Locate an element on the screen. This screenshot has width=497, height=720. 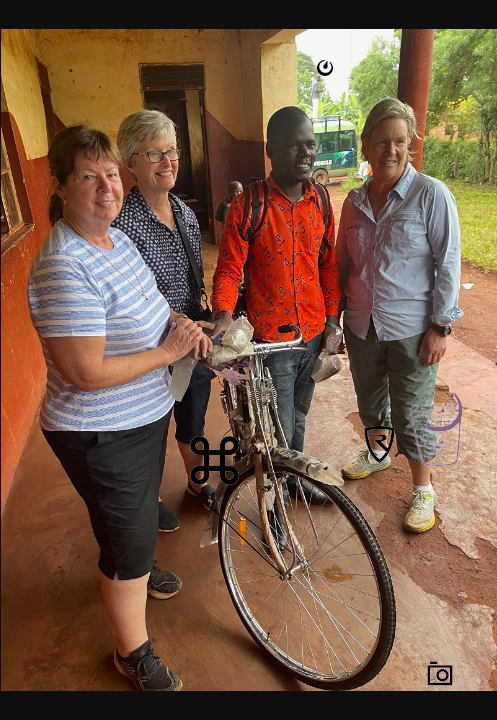
command key symbol for keyboard shortcuts is located at coordinates (214, 460).